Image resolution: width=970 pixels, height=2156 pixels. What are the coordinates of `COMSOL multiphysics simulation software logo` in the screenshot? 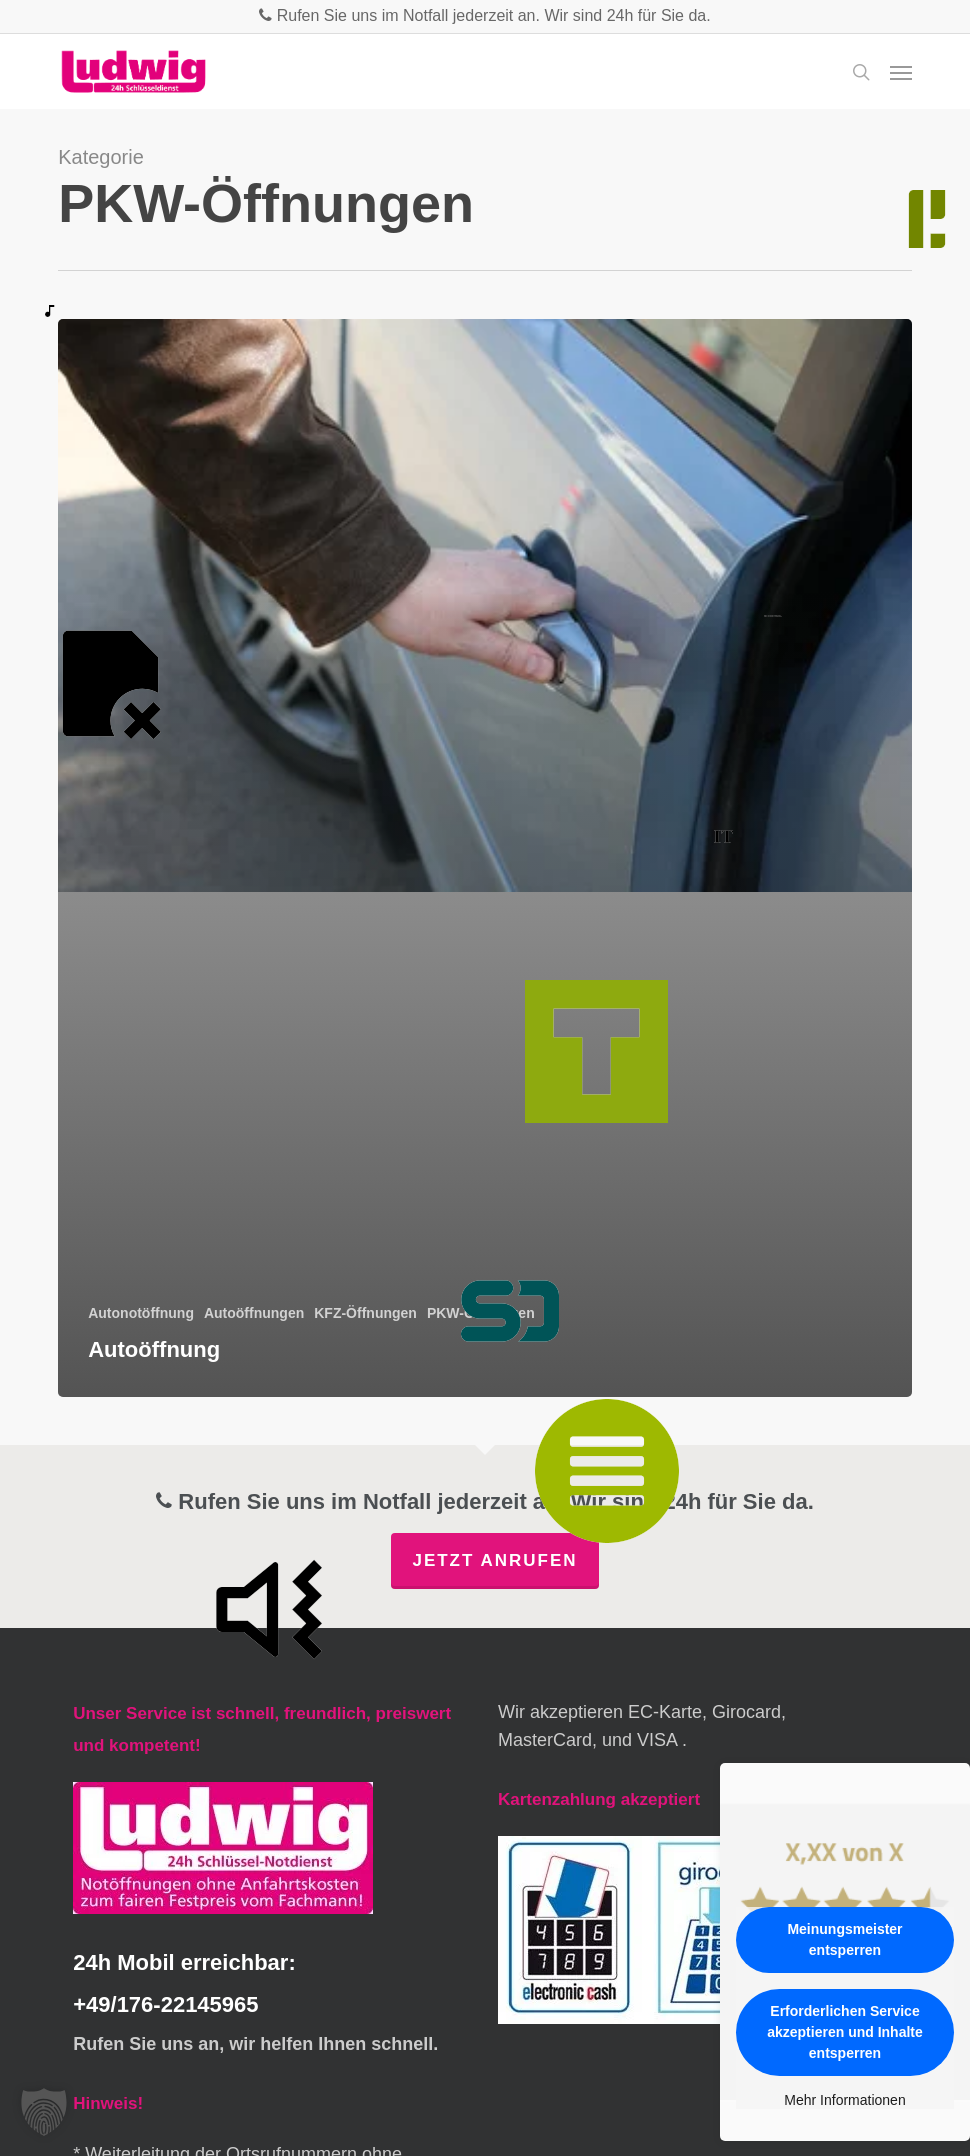 It's located at (773, 616).